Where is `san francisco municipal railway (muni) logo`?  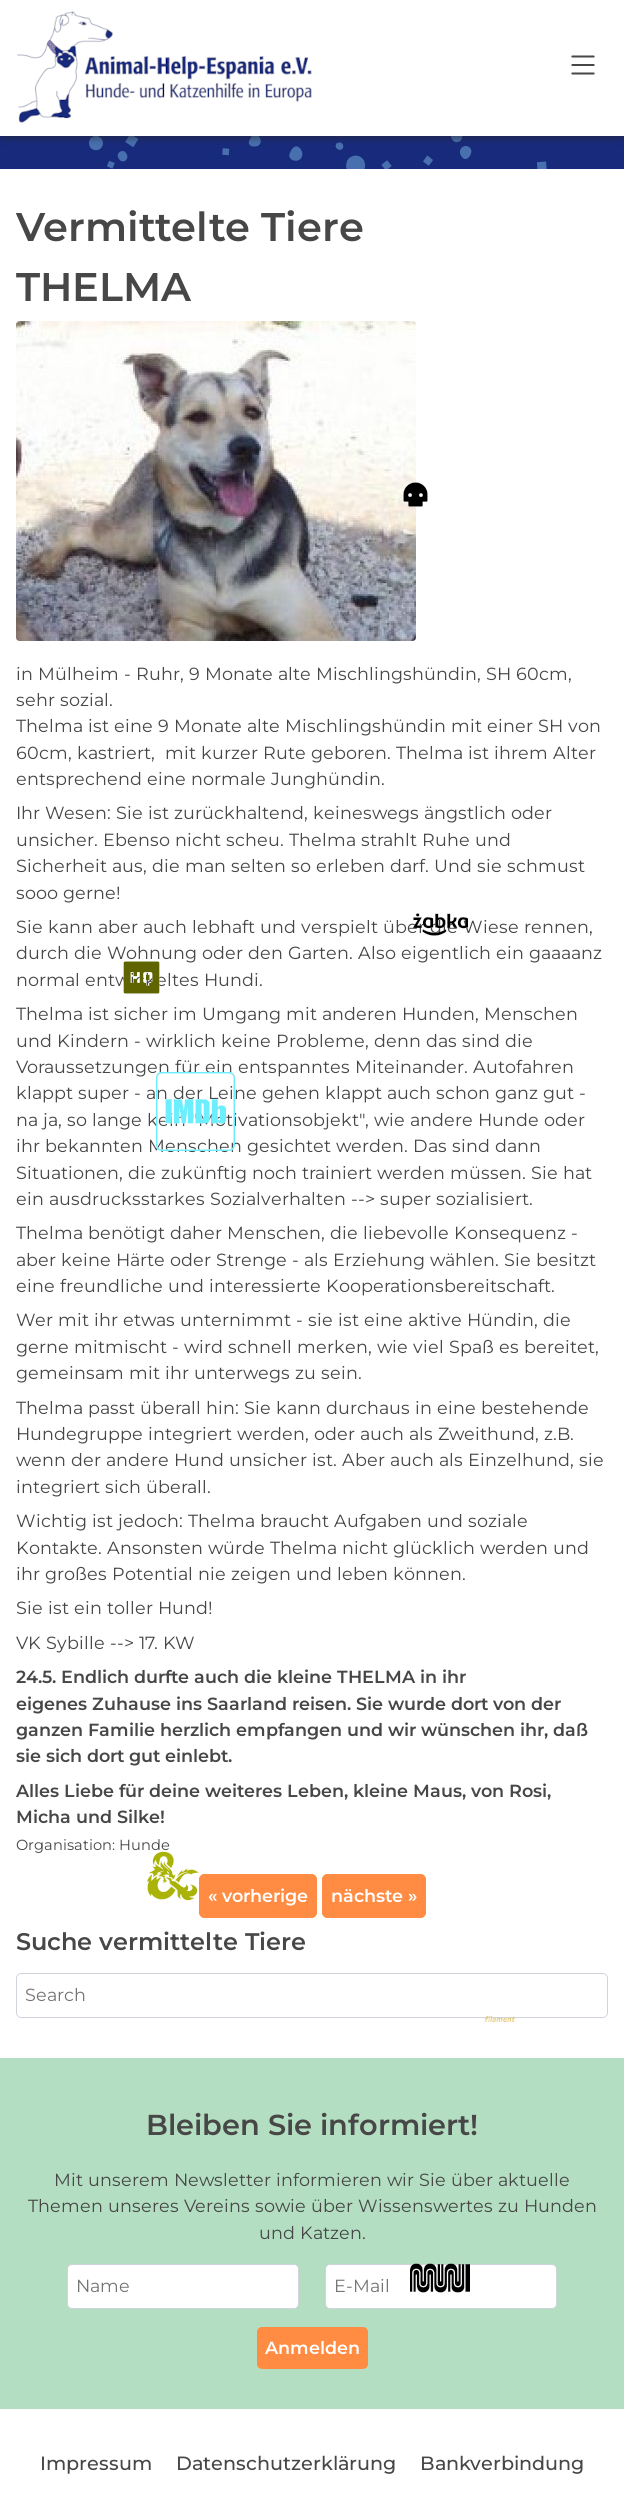
san francisco municipal railway (muni) logo is located at coordinates (440, 2278).